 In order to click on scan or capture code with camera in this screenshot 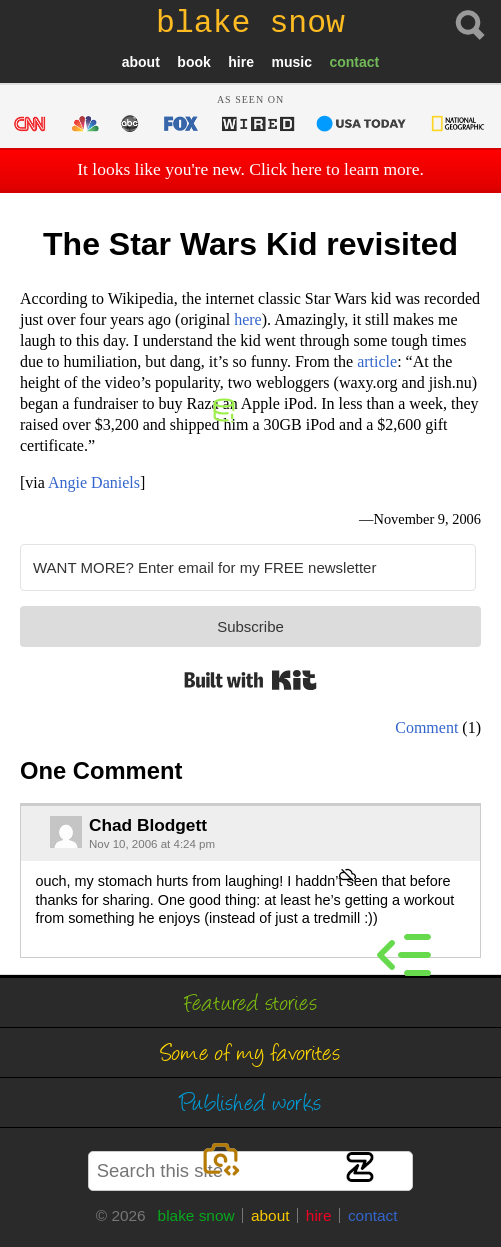, I will do `click(220, 1158)`.